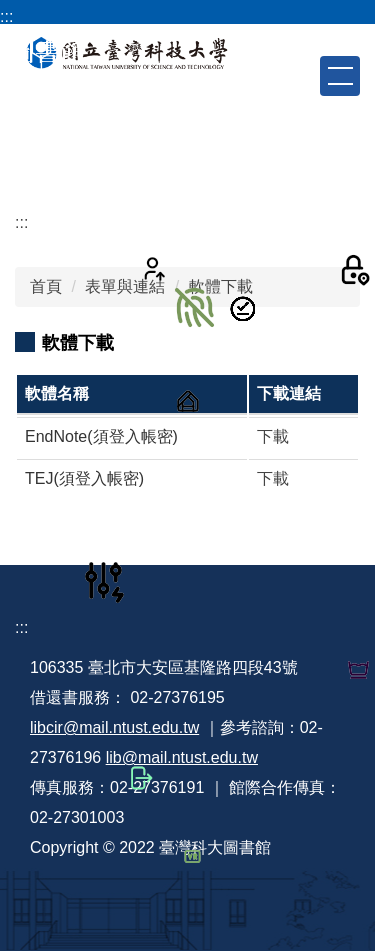 The width and height of the screenshot is (375, 951). Describe the element at coordinates (192, 856) in the screenshot. I see `access virtual reality mode or features` at that location.